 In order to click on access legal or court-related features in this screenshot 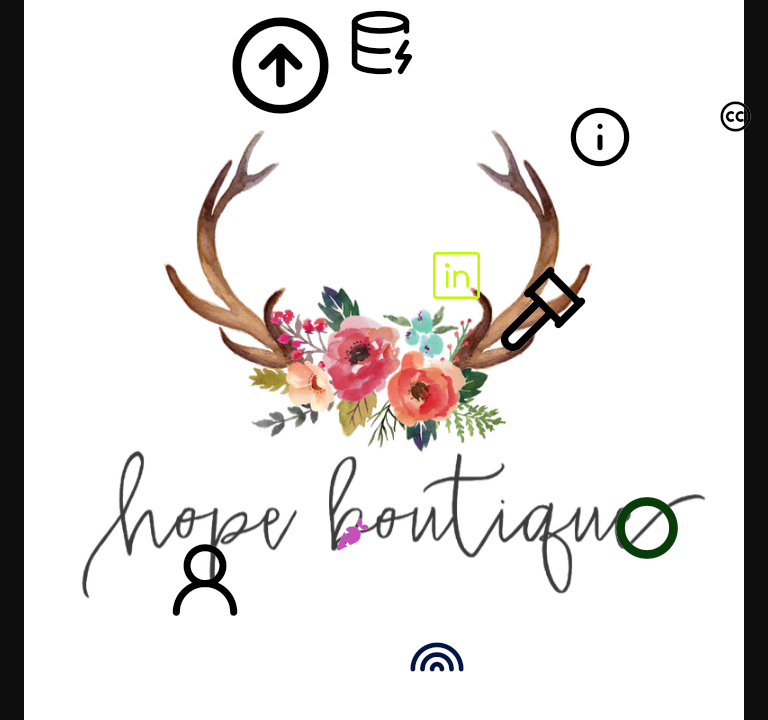, I will do `click(543, 309)`.